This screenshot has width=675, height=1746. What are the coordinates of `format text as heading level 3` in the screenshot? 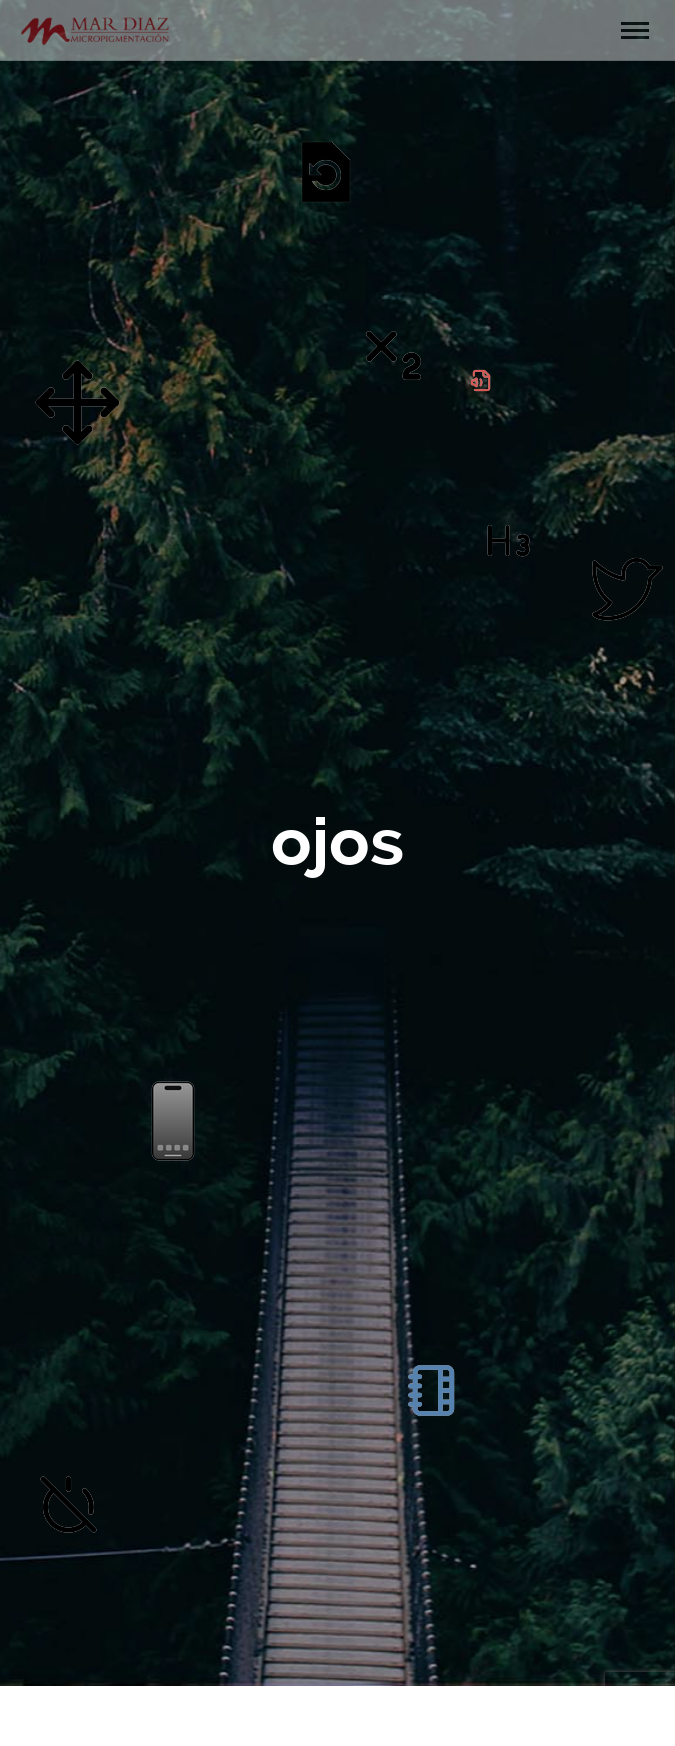 It's located at (507, 540).